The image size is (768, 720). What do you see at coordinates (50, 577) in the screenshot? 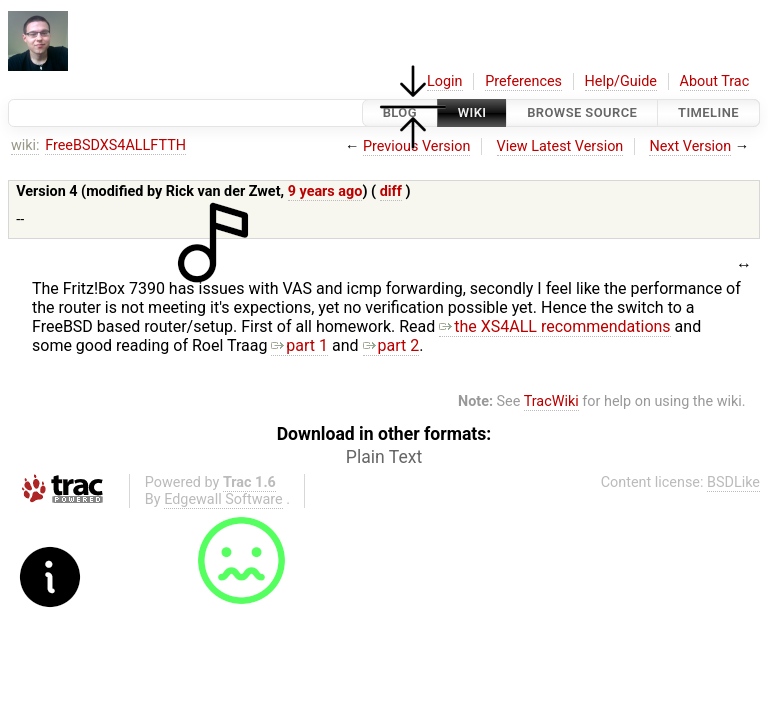
I see `view more information or details` at bounding box center [50, 577].